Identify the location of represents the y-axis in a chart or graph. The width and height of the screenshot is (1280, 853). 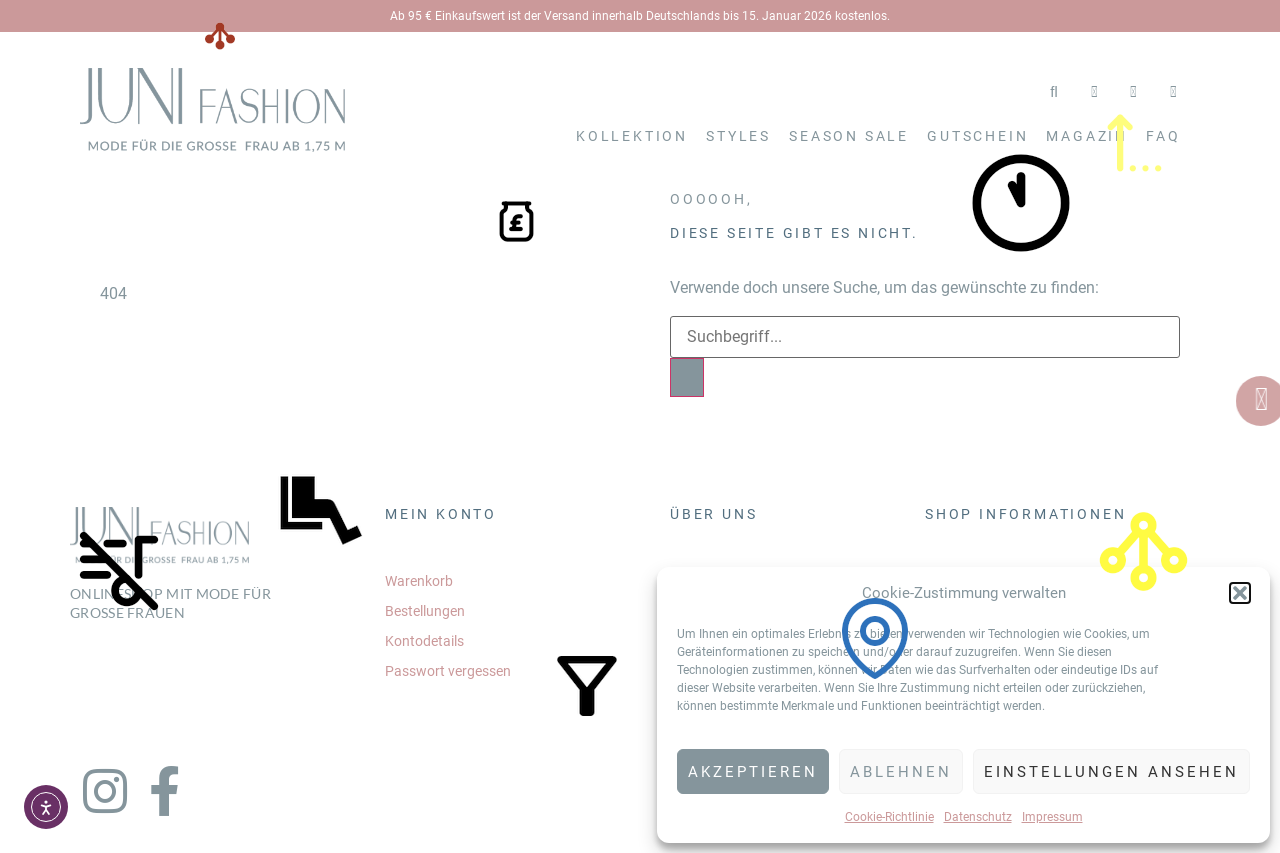
(1136, 143).